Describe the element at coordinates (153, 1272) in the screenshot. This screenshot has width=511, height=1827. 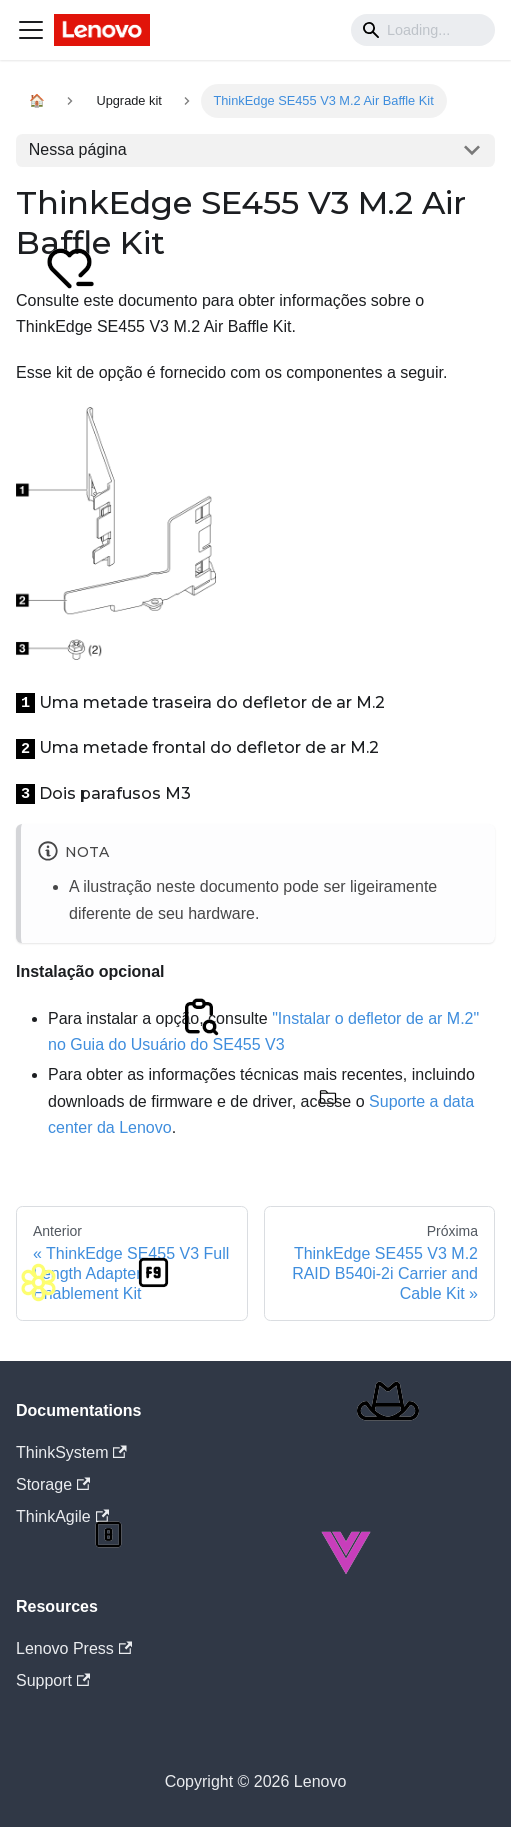
I see `press F9 function key` at that location.